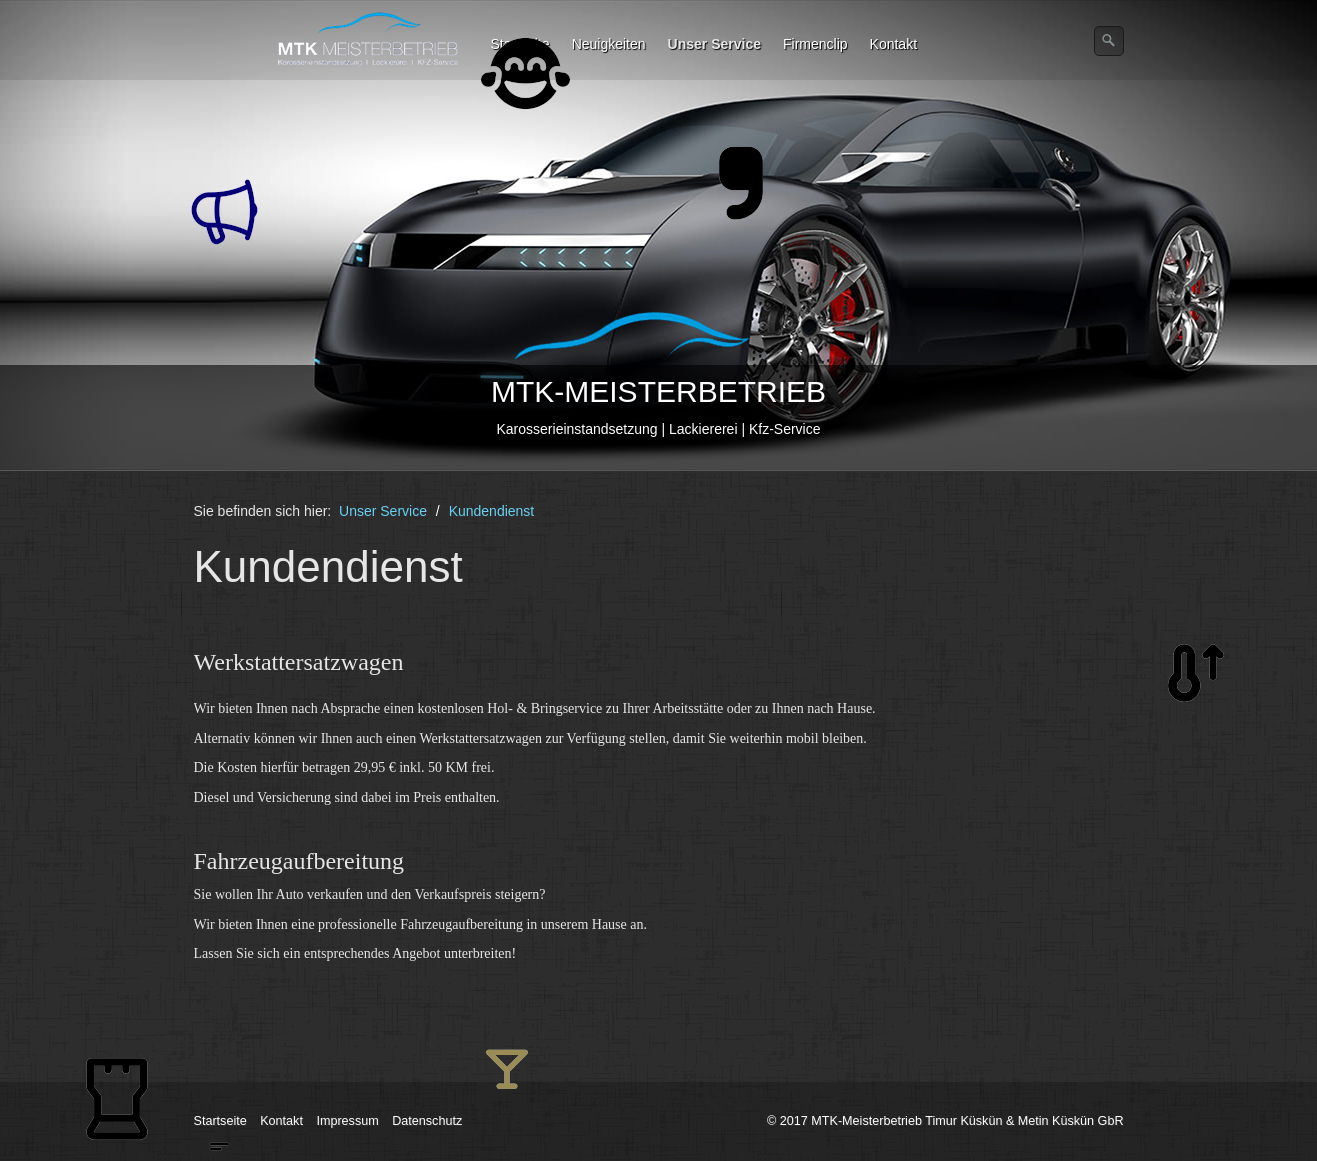 This screenshot has height=1161, width=1317. I want to click on view announcements or alerts, so click(224, 212).